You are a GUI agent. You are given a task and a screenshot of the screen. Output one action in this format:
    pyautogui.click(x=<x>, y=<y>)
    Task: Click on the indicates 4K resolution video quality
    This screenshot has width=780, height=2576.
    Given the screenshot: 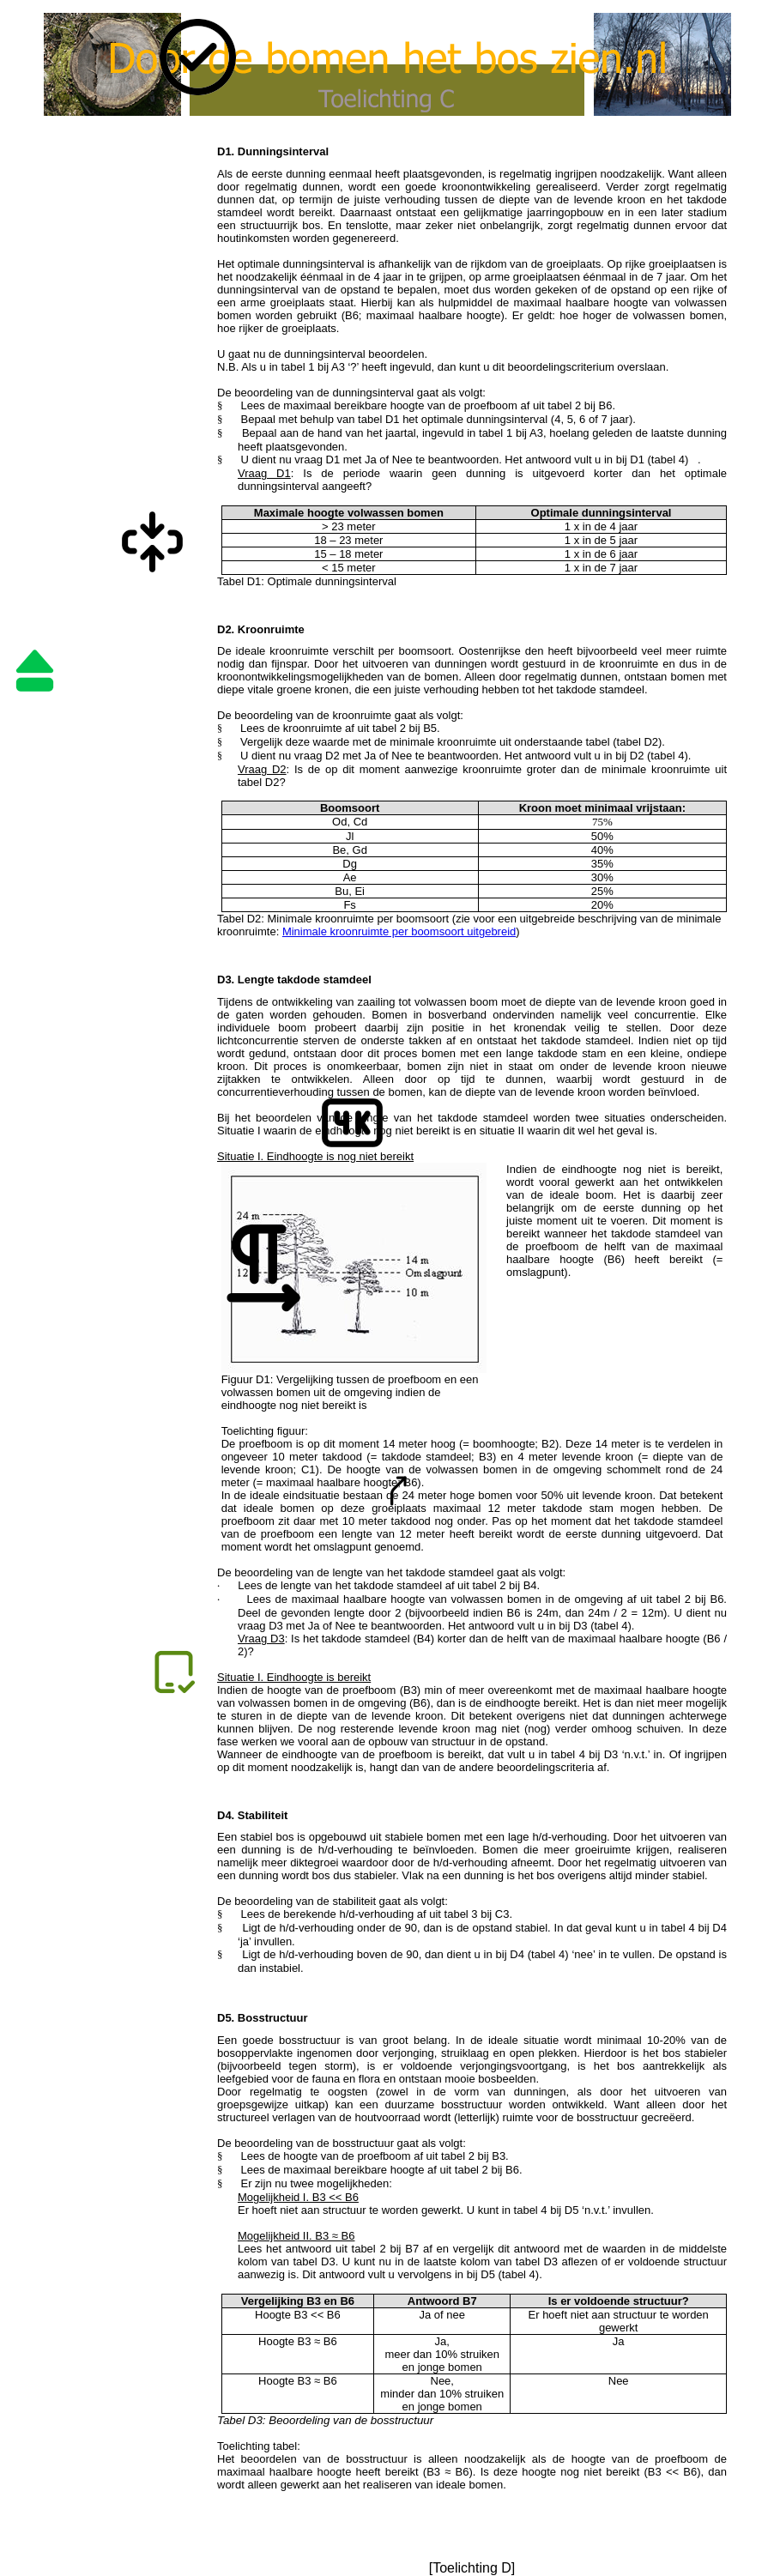 What is the action you would take?
    pyautogui.click(x=352, y=1122)
    